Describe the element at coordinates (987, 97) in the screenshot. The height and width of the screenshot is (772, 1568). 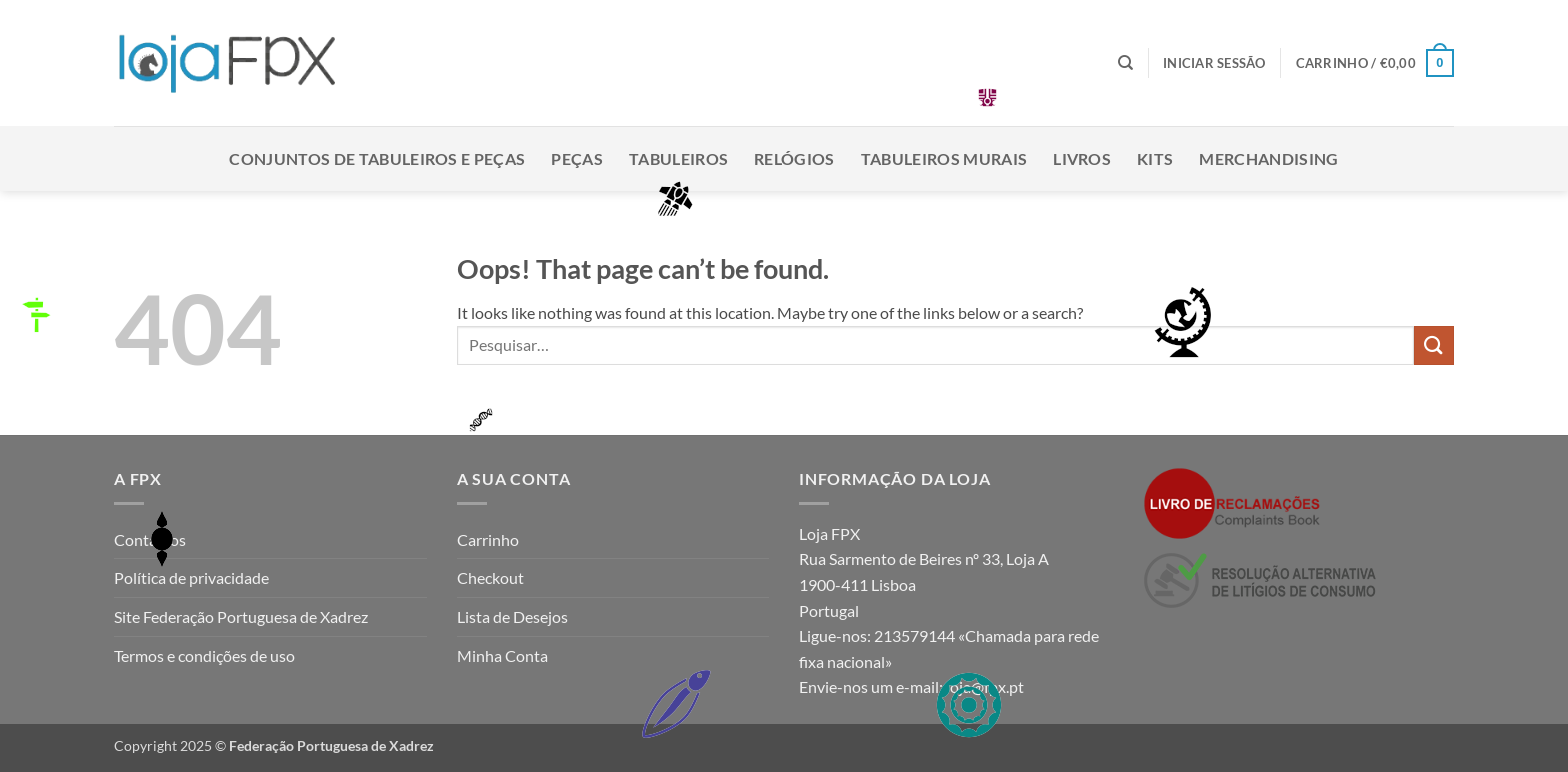
I see `engine or motor settings` at that location.